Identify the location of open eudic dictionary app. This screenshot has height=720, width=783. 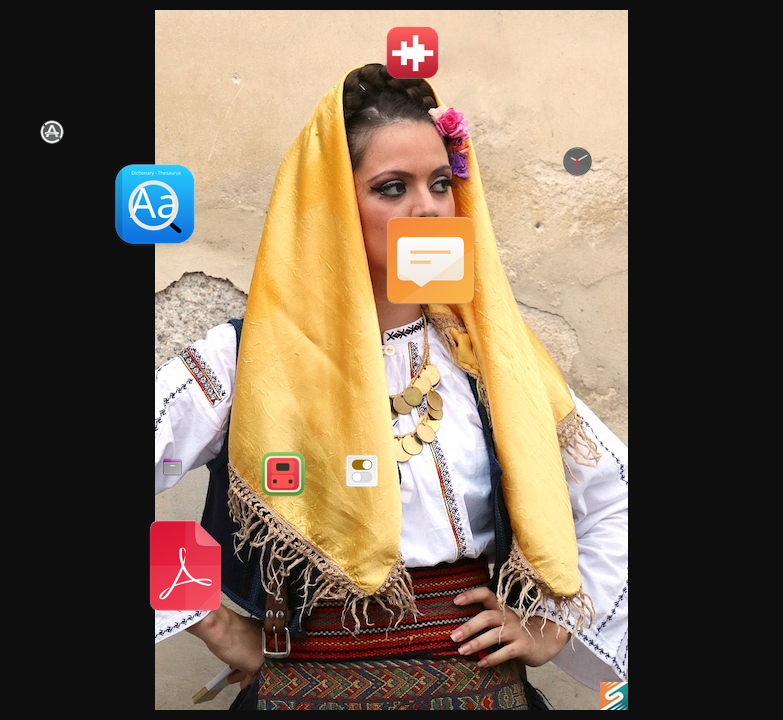
(155, 204).